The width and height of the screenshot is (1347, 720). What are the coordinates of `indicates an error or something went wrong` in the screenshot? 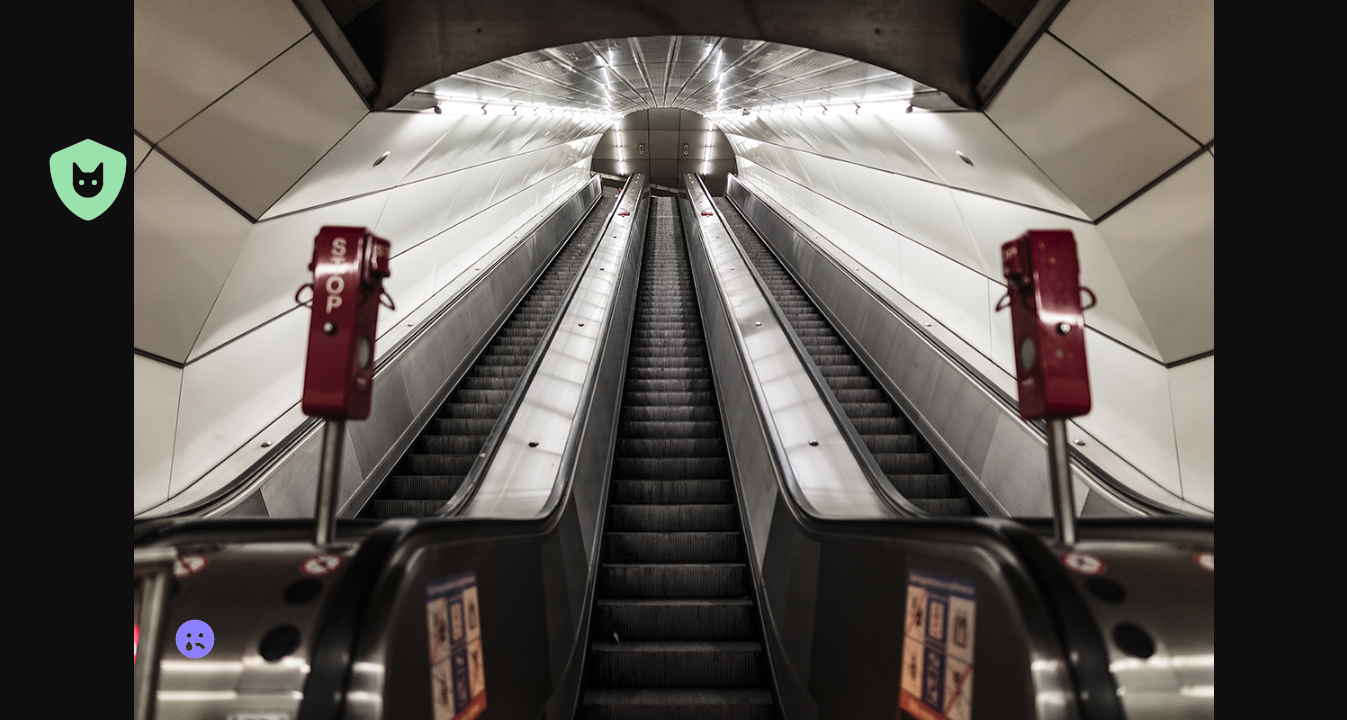 It's located at (195, 639).